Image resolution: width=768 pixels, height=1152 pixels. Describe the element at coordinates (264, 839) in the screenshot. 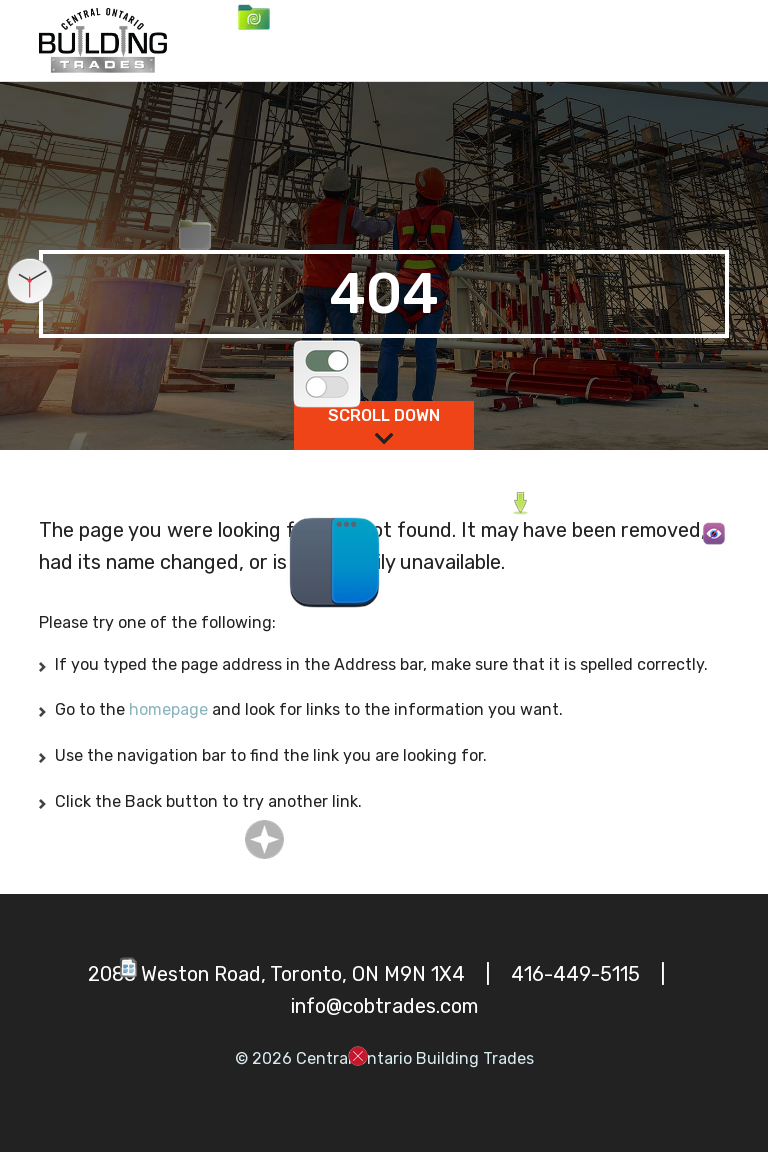

I see `remove trust from a bluetooth device` at that location.